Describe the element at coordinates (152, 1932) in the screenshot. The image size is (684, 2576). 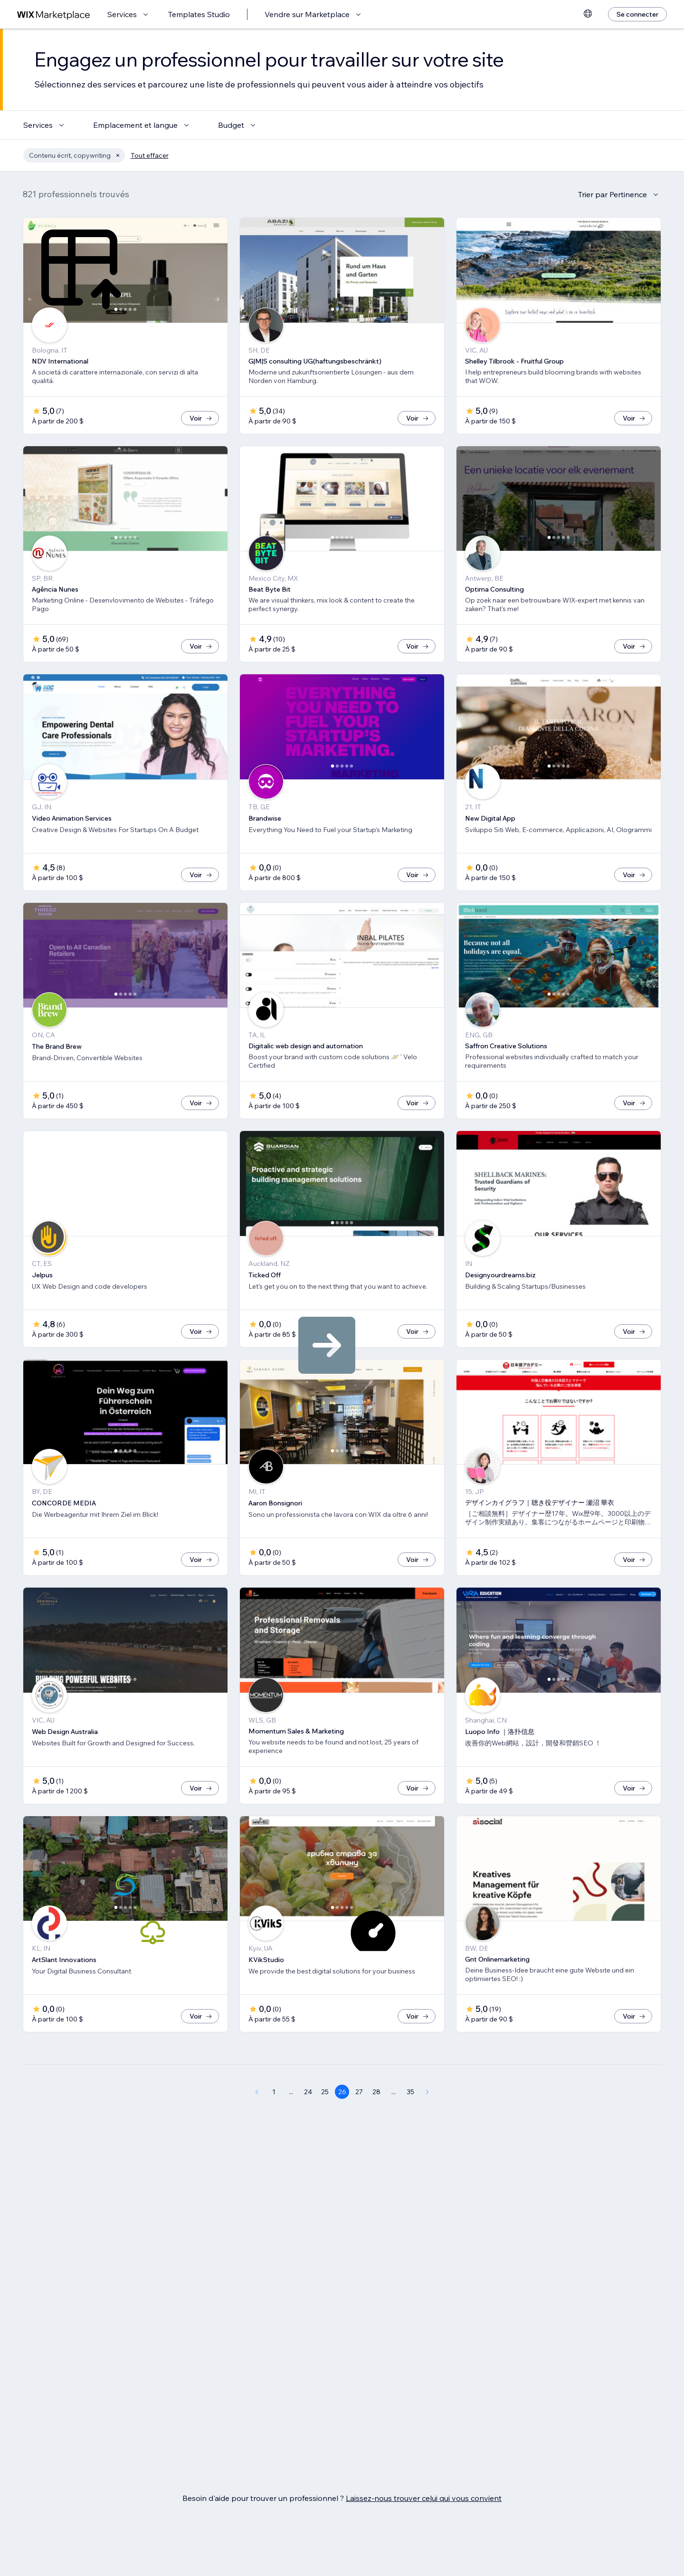
I see `access cloud network settings` at that location.